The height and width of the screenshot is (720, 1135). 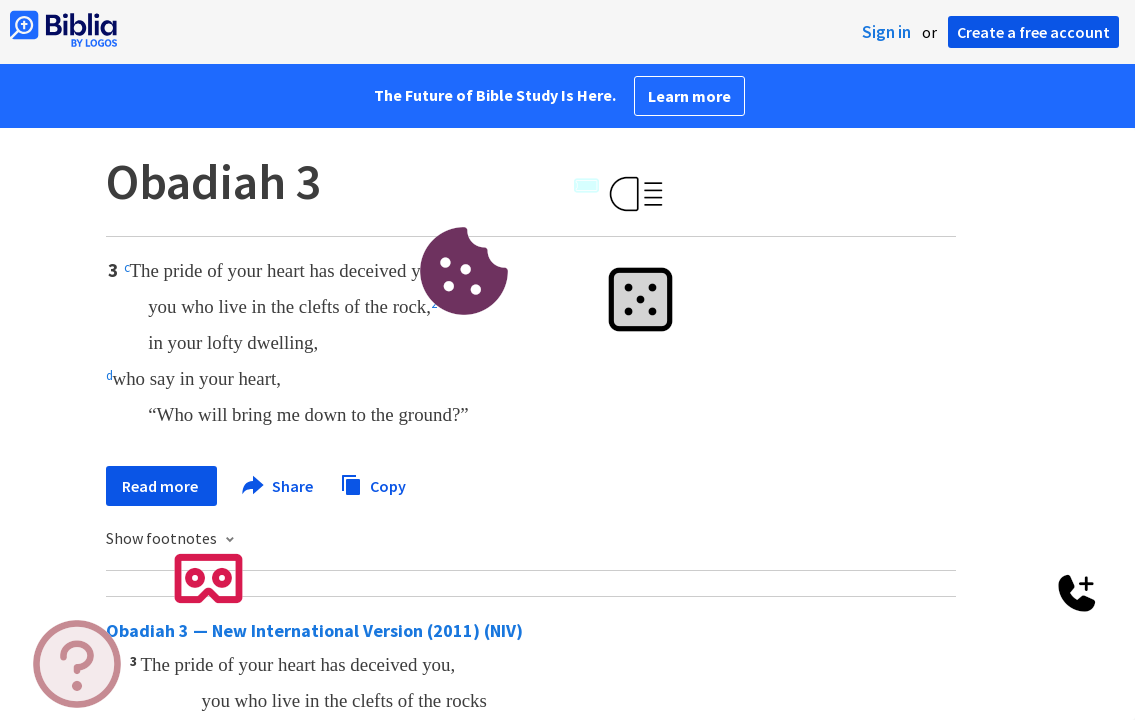 What do you see at coordinates (636, 194) in the screenshot?
I see `toggle vehicle headlights on/off` at bounding box center [636, 194].